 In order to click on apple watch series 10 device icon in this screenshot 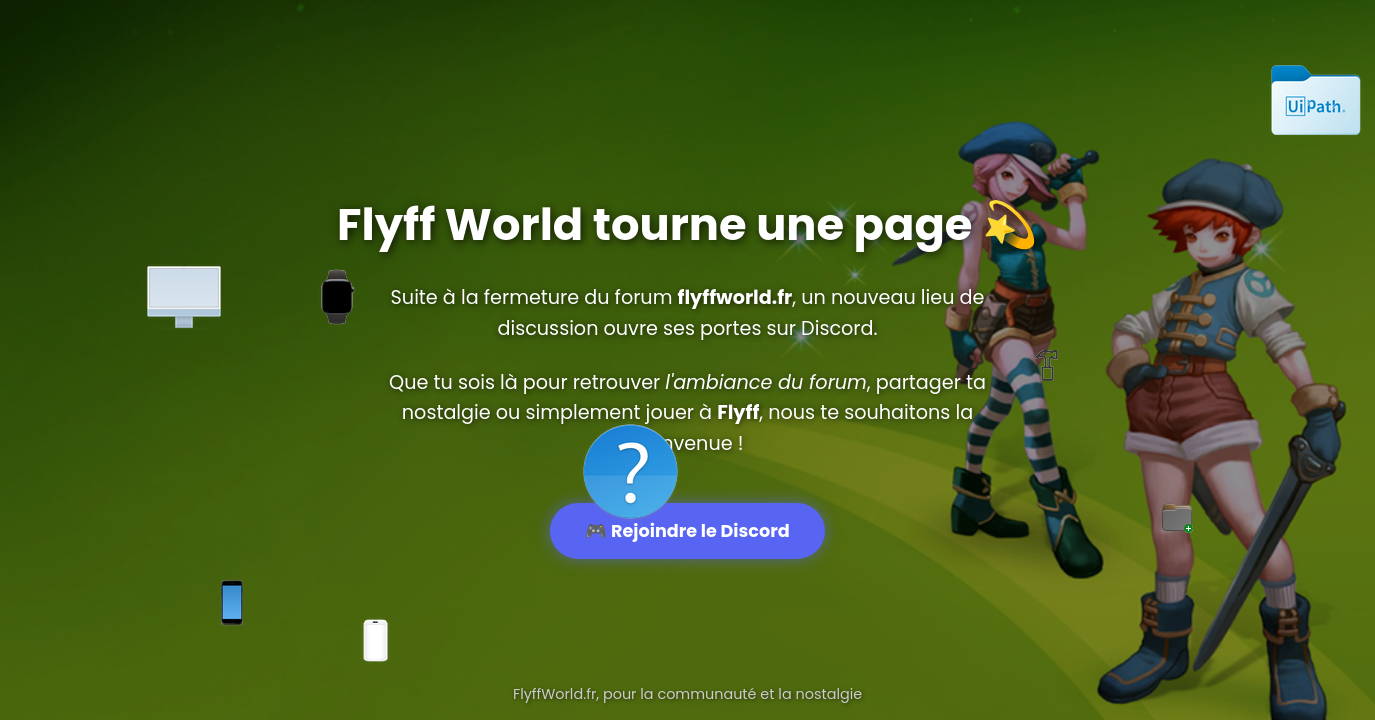, I will do `click(337, 297)`.